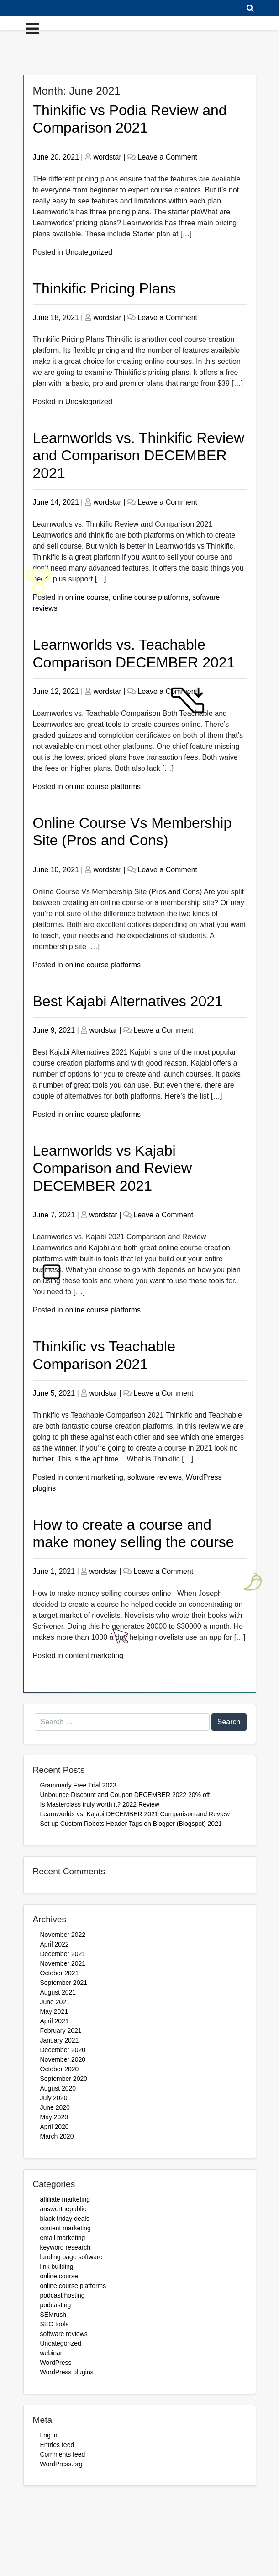  Describe the element at coordinates (52, 1272) in the screenshot. I see `open a new application window` at that location.